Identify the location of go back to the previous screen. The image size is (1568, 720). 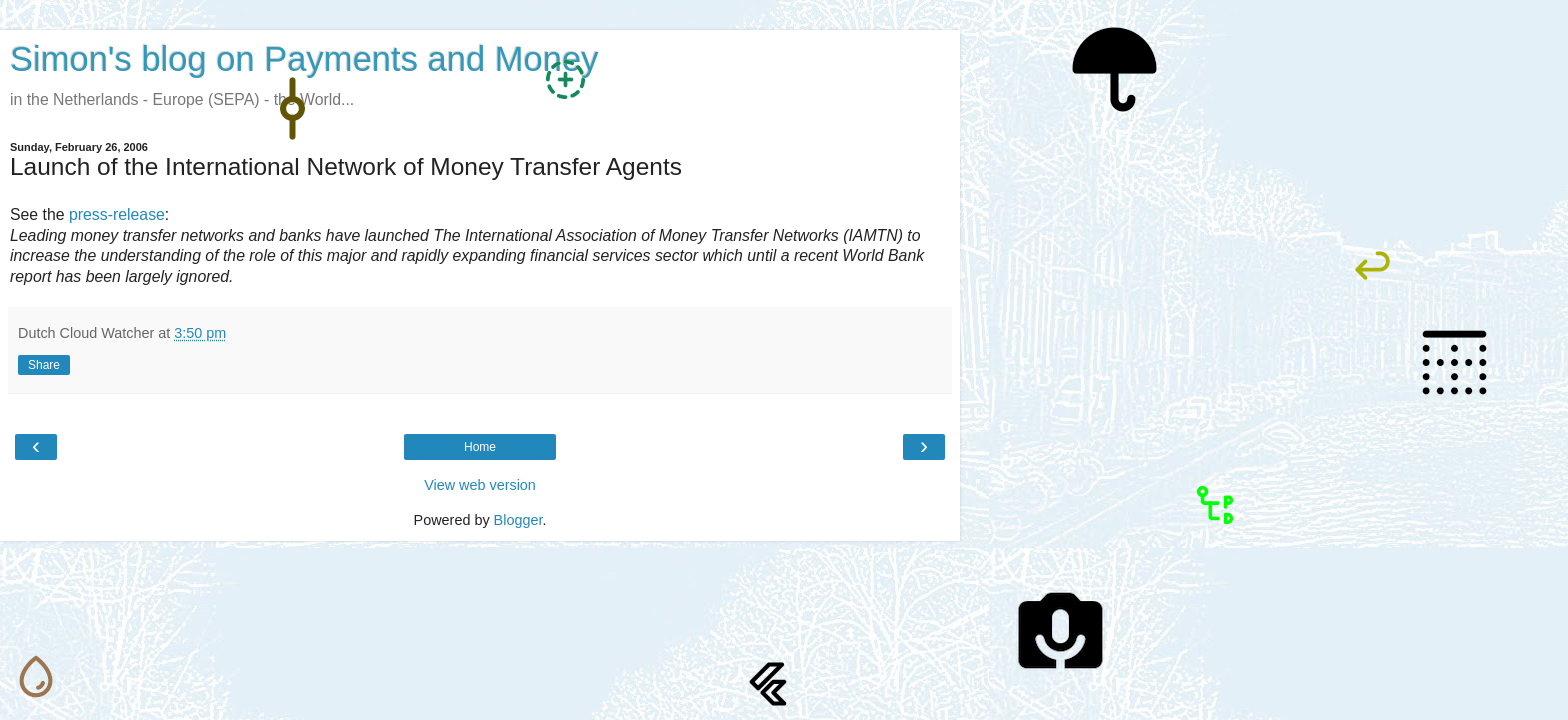
(1371, 263).